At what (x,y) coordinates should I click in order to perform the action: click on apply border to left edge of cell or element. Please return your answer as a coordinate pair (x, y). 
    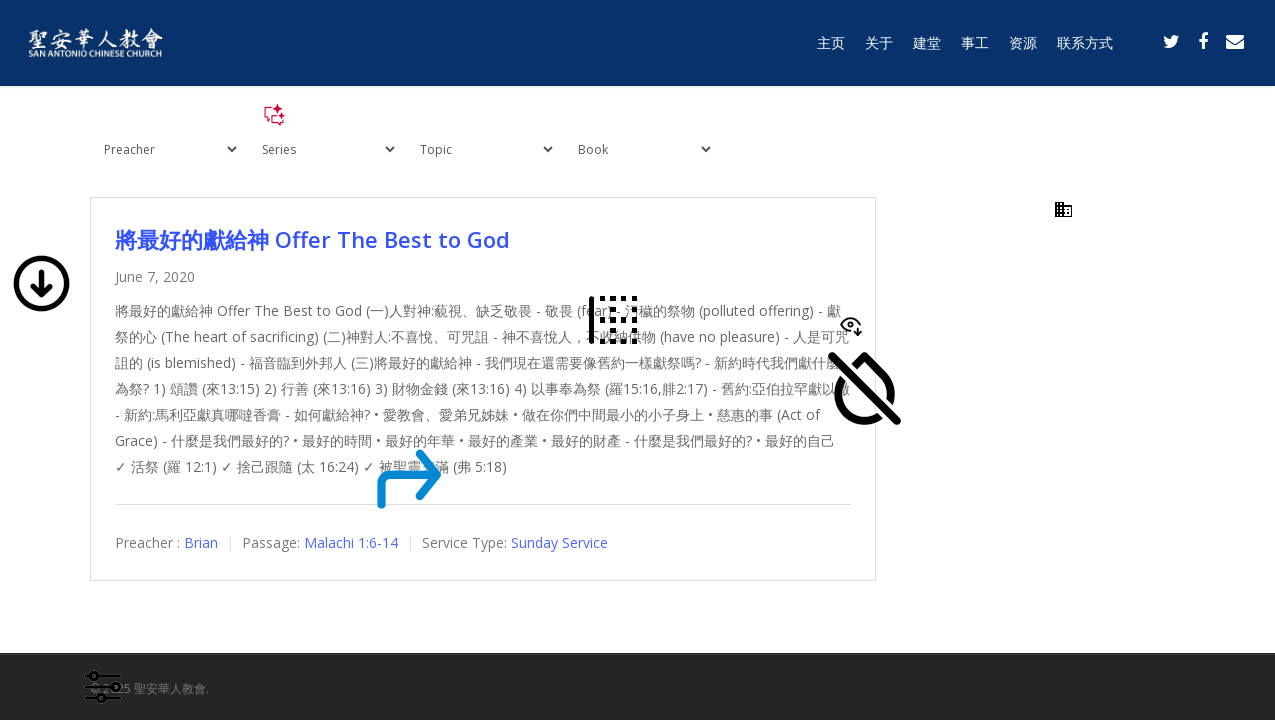
    Looking at the image, I should click on (613, 320).